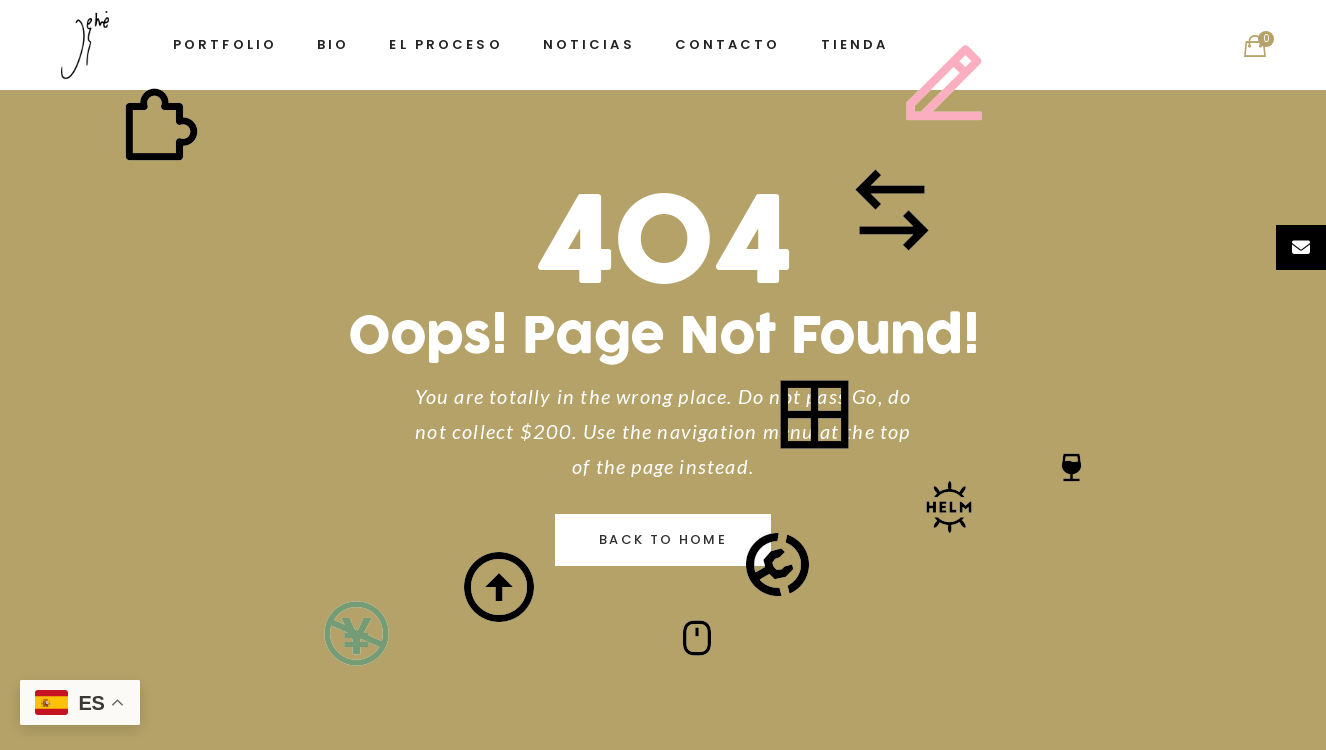 Image resolution: width=1326 pixels, height=750 pixels. Describe the element at coordinates (814, 414) in the screenshot. I see `sign in with Microsoft account` at that location.